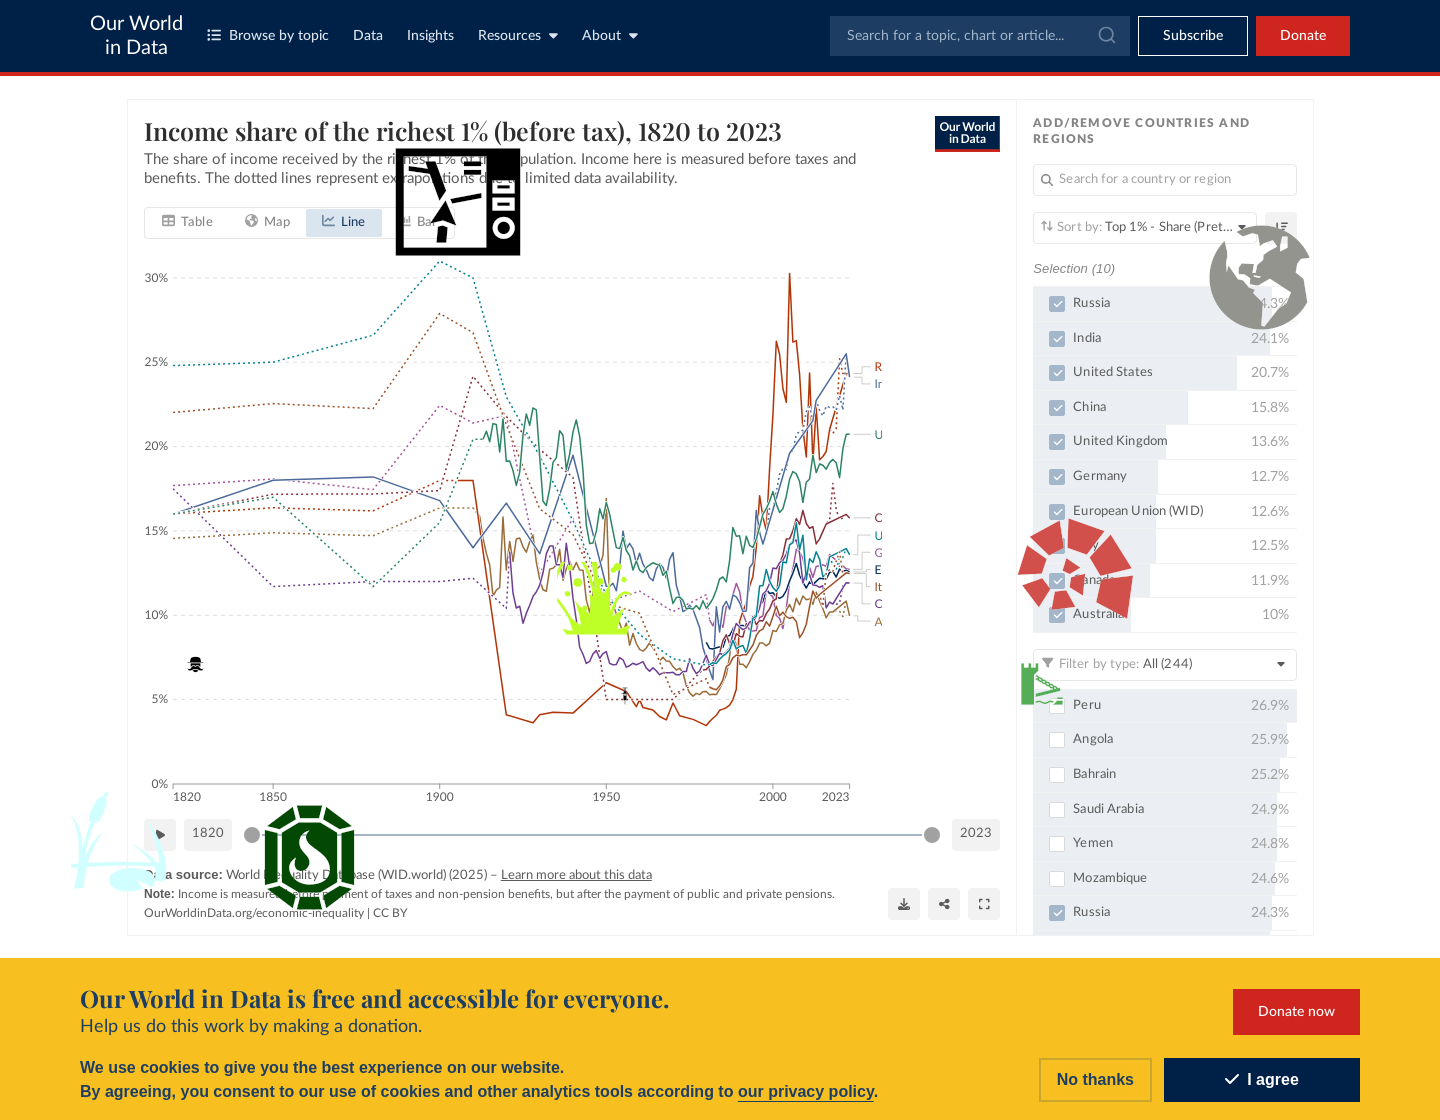 This screenshot has height=1120, width=1440. Describe the element at coordinates (118, 841) in the screenshot. I see `indicates swamp or wetland terrain type` at that location.